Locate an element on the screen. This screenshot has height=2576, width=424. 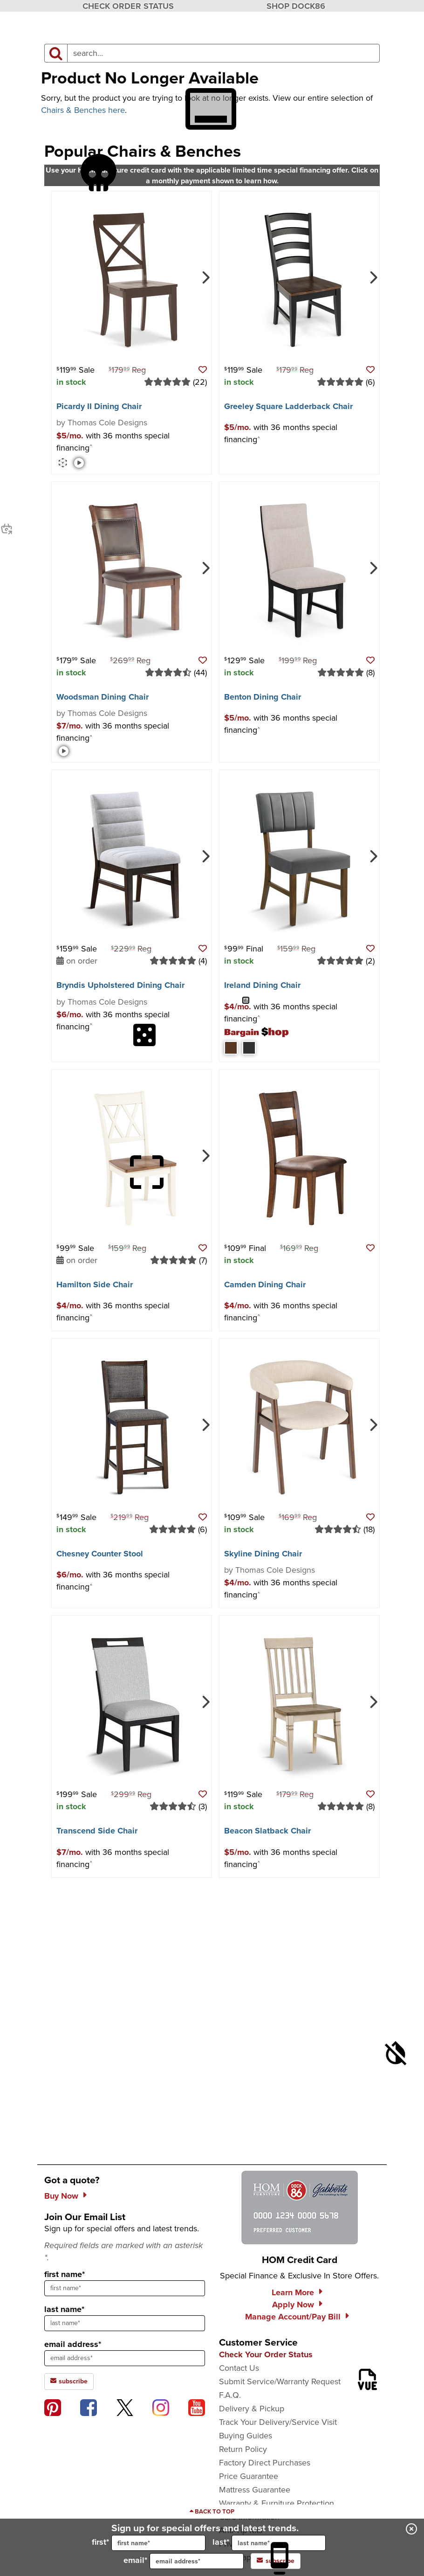
disable color inversion mode is located at coordinates (396, 2053).